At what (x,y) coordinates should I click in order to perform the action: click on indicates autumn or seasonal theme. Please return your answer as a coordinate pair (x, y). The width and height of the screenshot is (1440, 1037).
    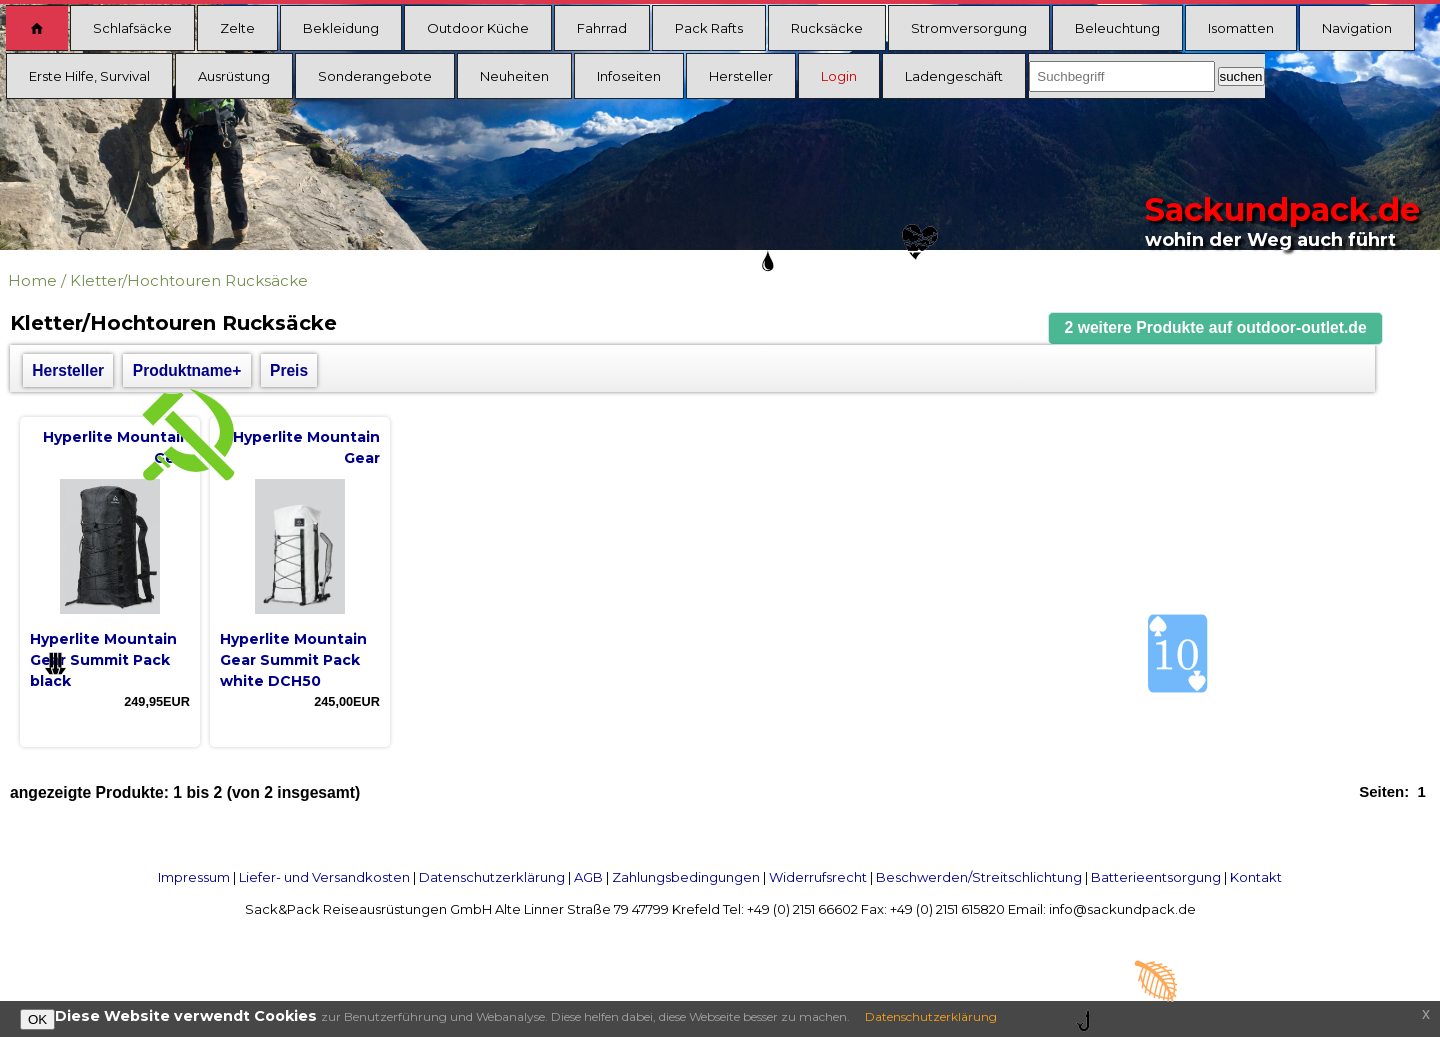
    Looking at the image, I should click on (1156, 981).